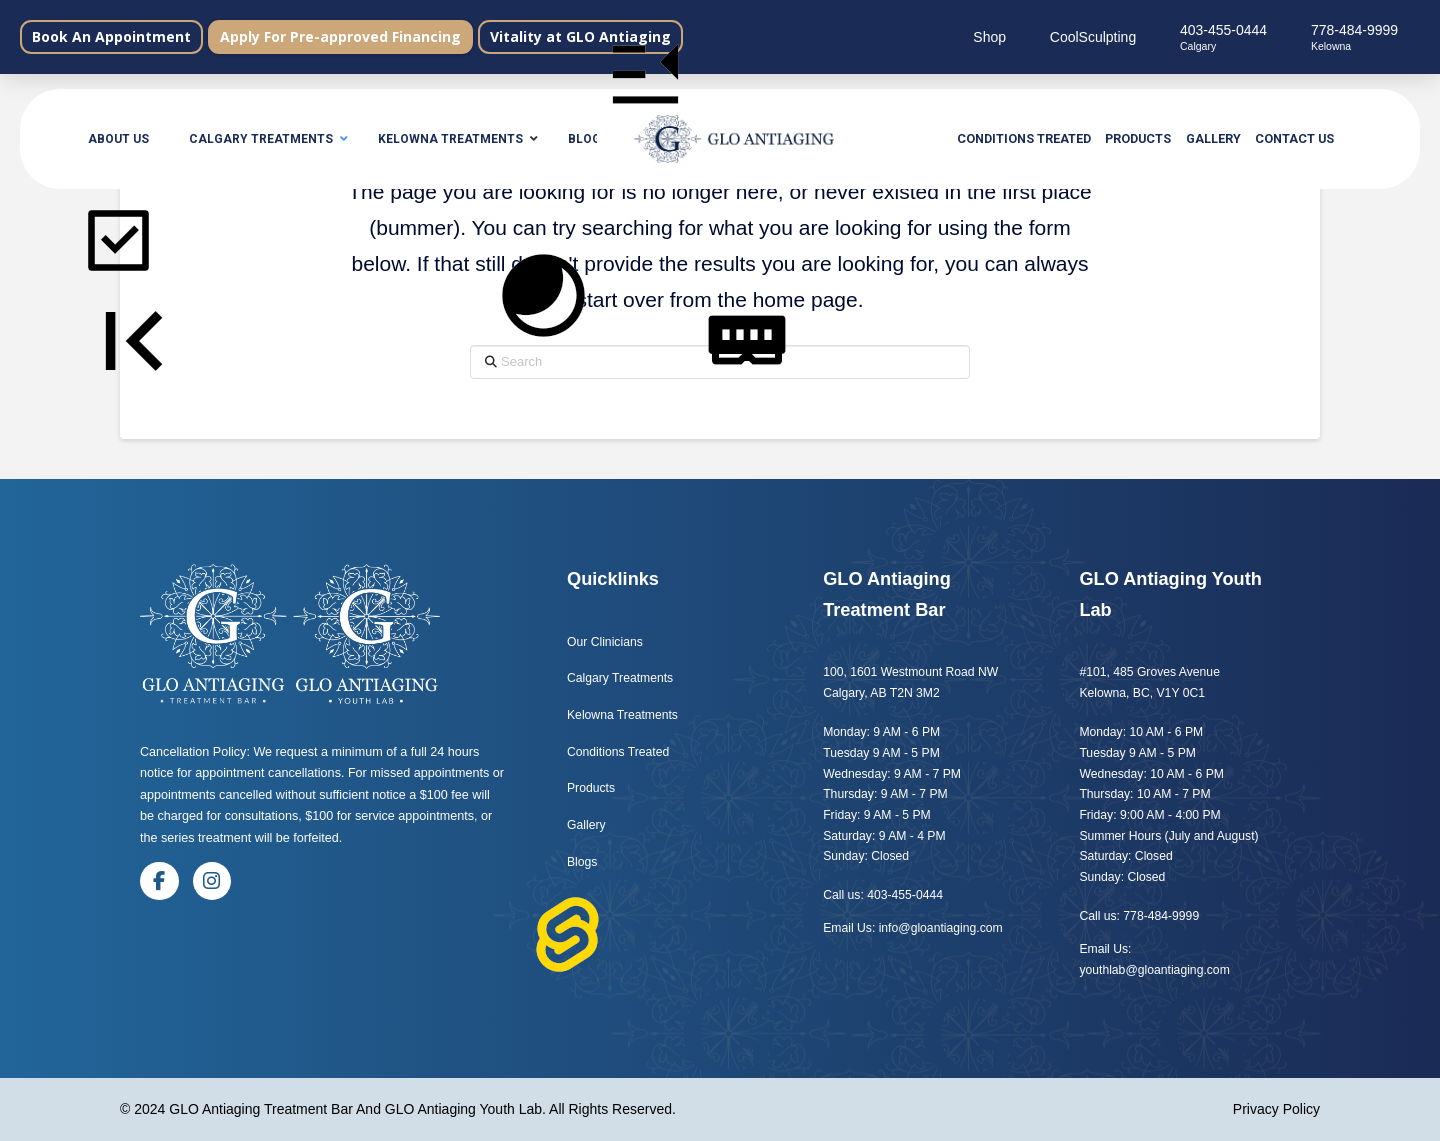 This screenshot has width=1440, height=1141. I want to click on a selected or completed checkbox, so click(118, 240).